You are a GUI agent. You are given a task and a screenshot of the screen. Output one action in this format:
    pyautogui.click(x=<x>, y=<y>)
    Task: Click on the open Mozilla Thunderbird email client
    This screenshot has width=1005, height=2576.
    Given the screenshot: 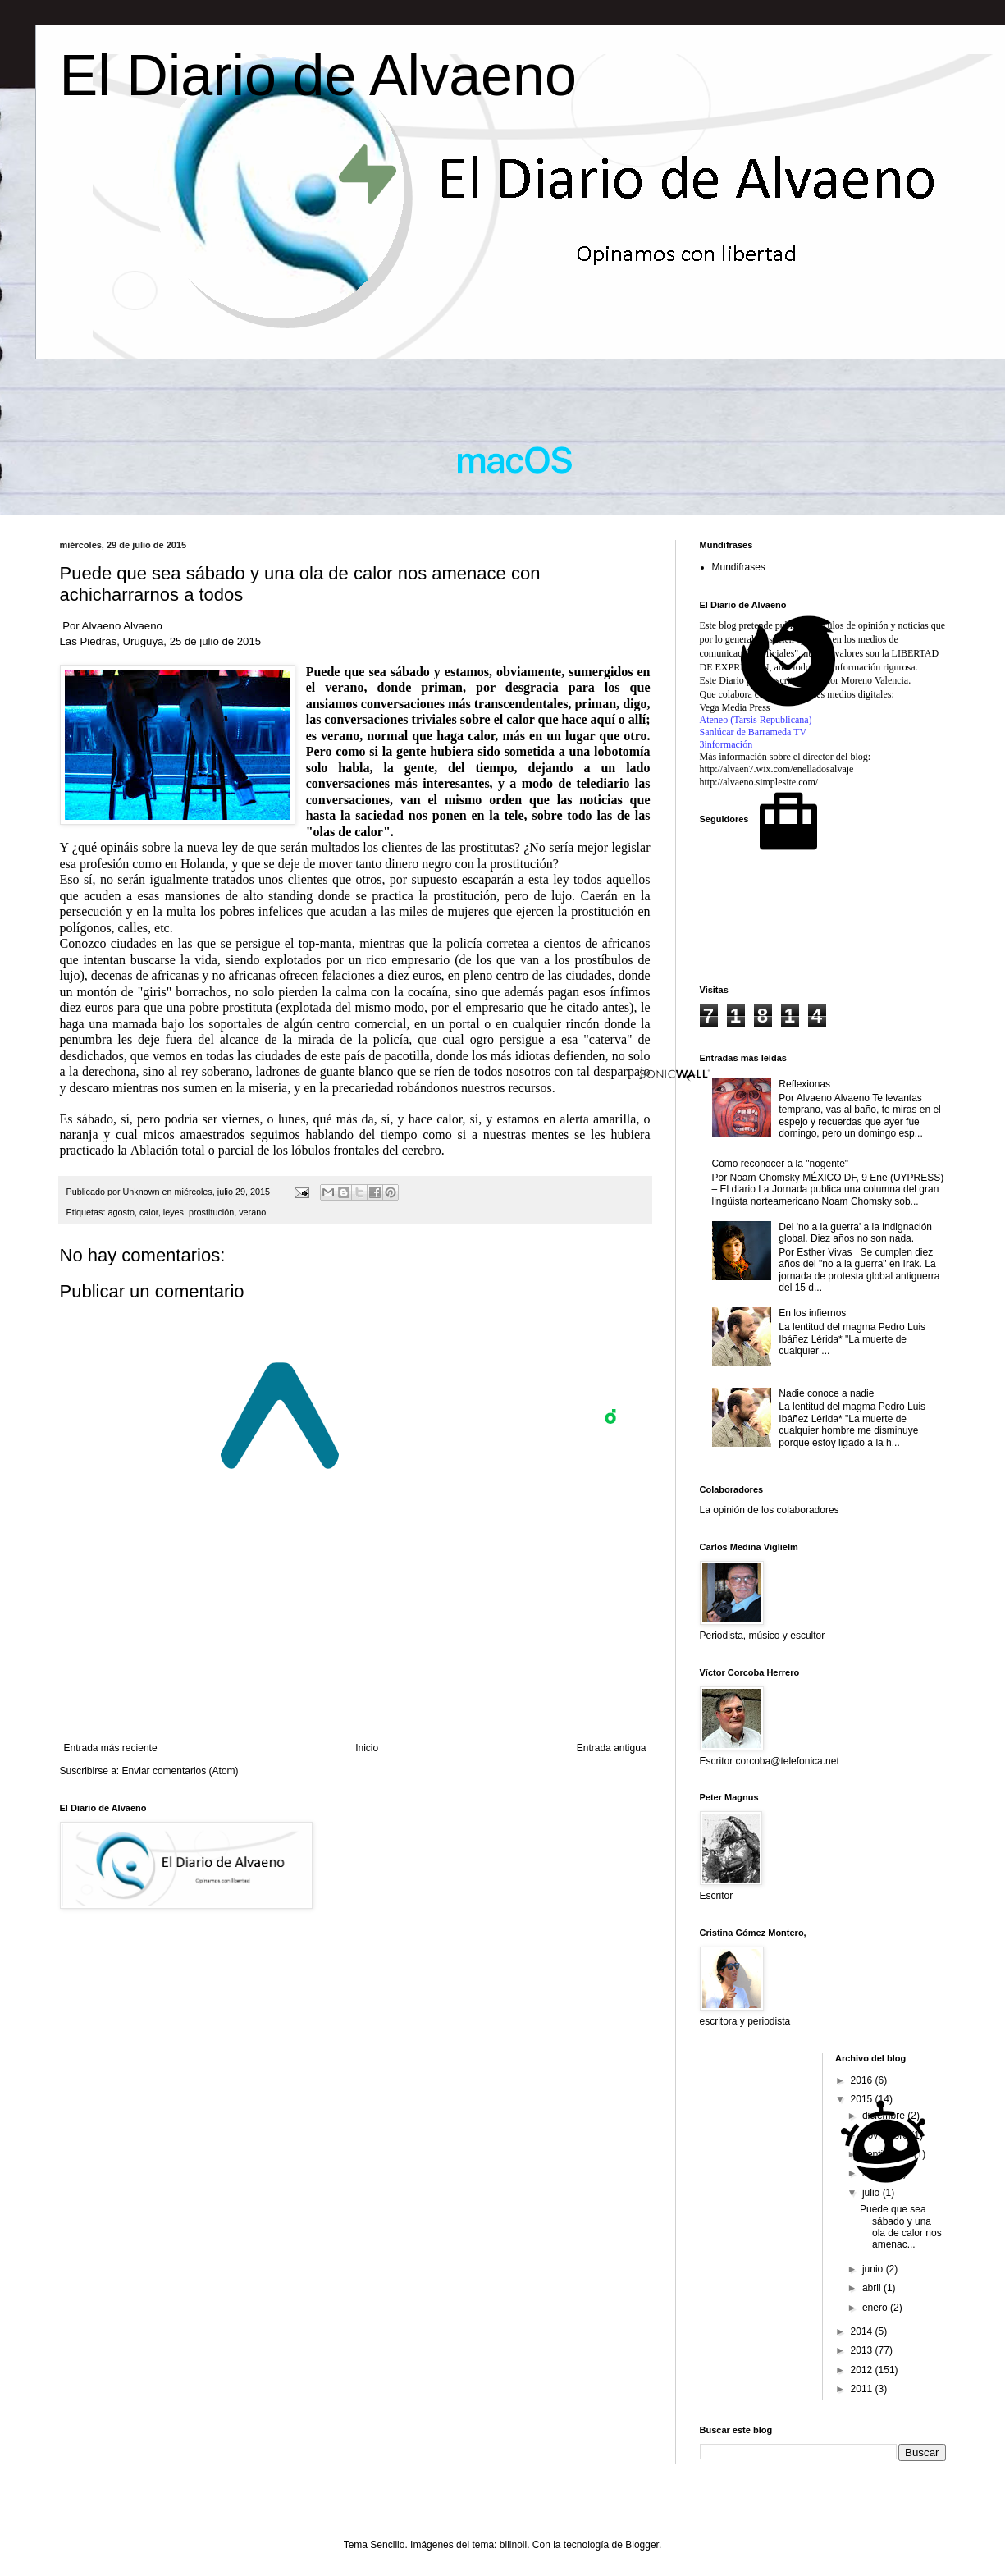 What is the action you would take?
    pyautogui.click(x=788, y=661)
    